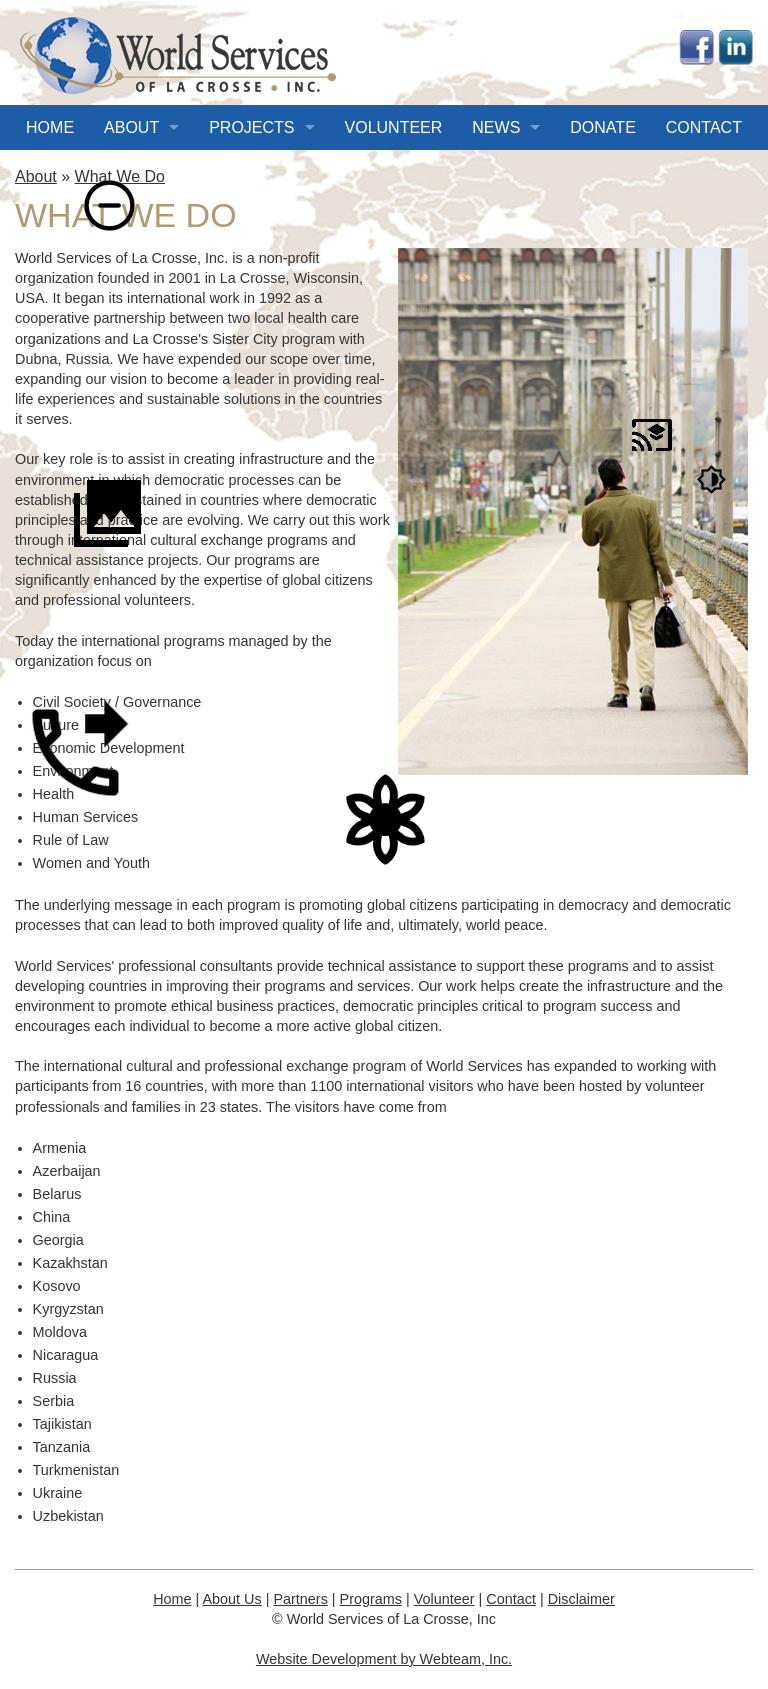 This screenshot has height=1689, width=768. Describe the element at coordinates (711, 479) in the screenshot. I see `adjust screen brightness settings` at that location.